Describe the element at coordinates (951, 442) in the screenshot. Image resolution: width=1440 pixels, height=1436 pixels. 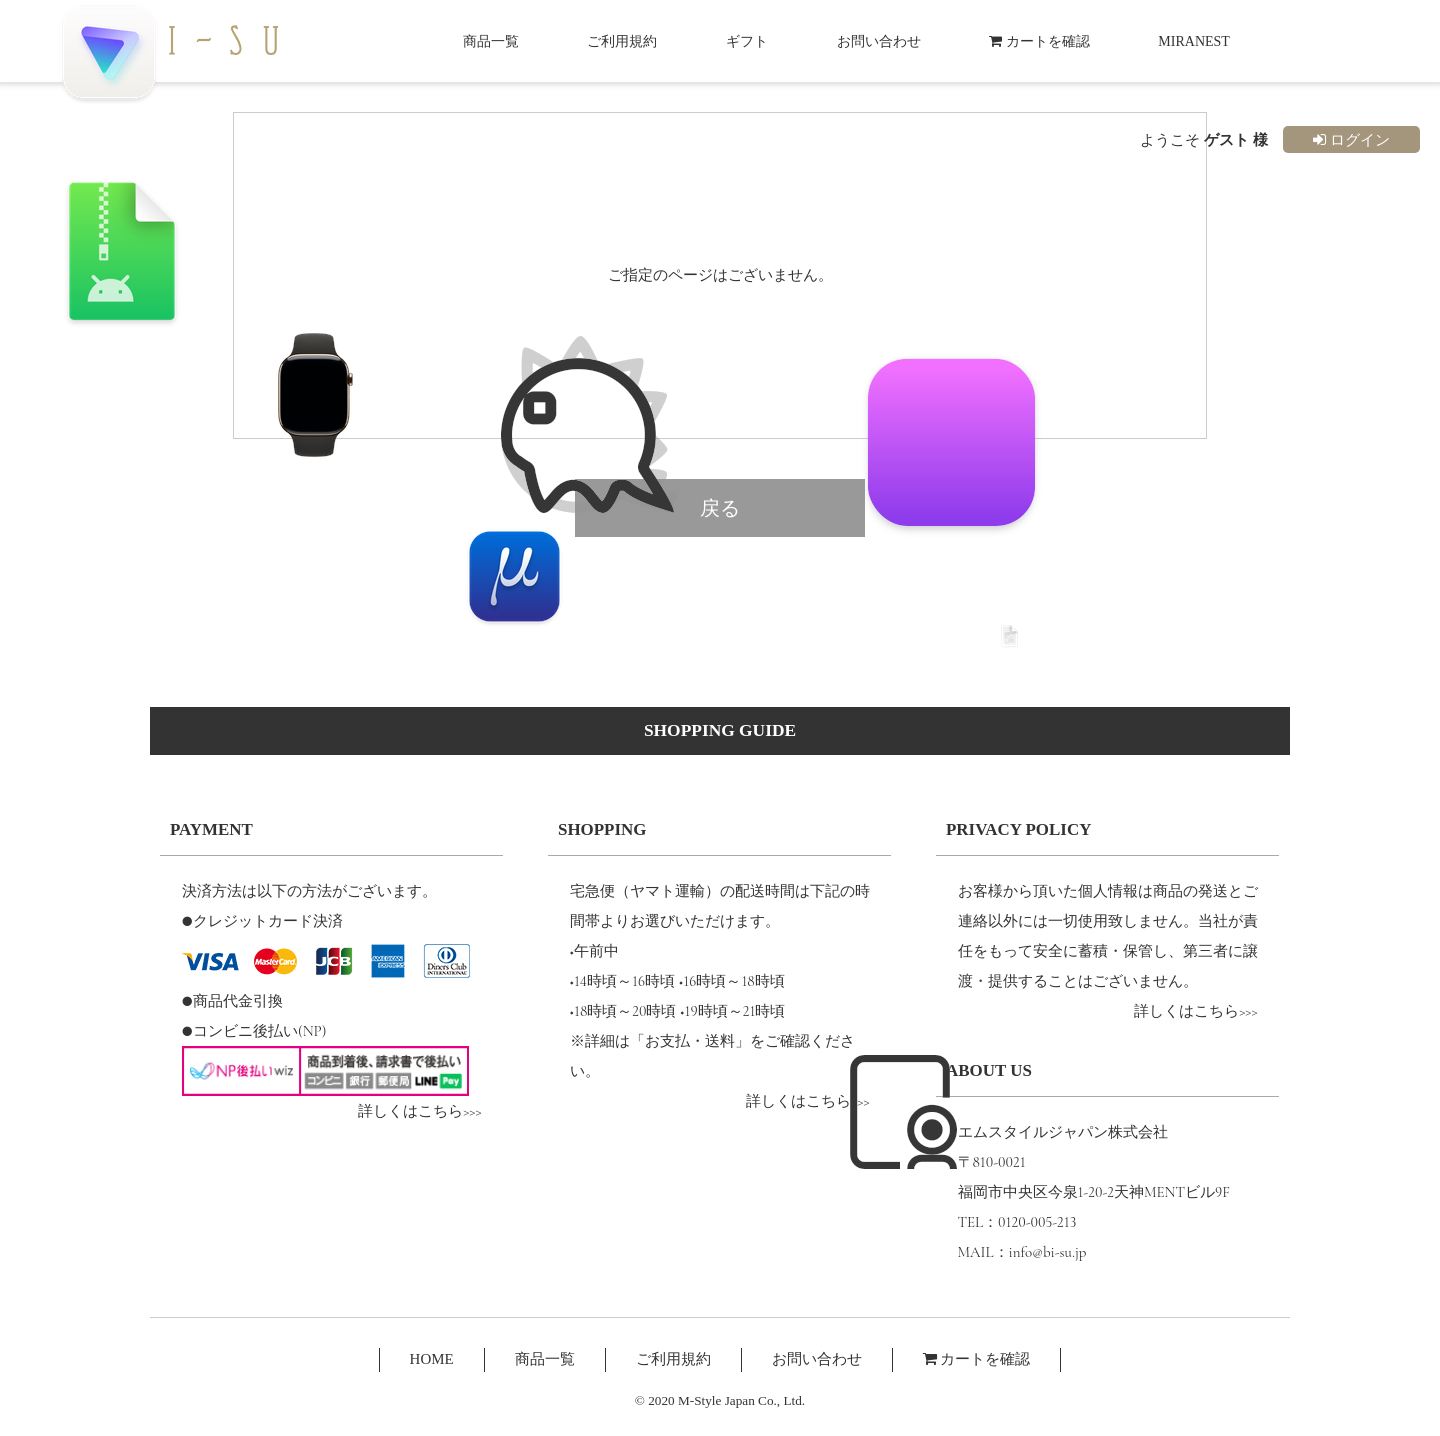
I see `placeholder template for a macOS app icon` at that location.